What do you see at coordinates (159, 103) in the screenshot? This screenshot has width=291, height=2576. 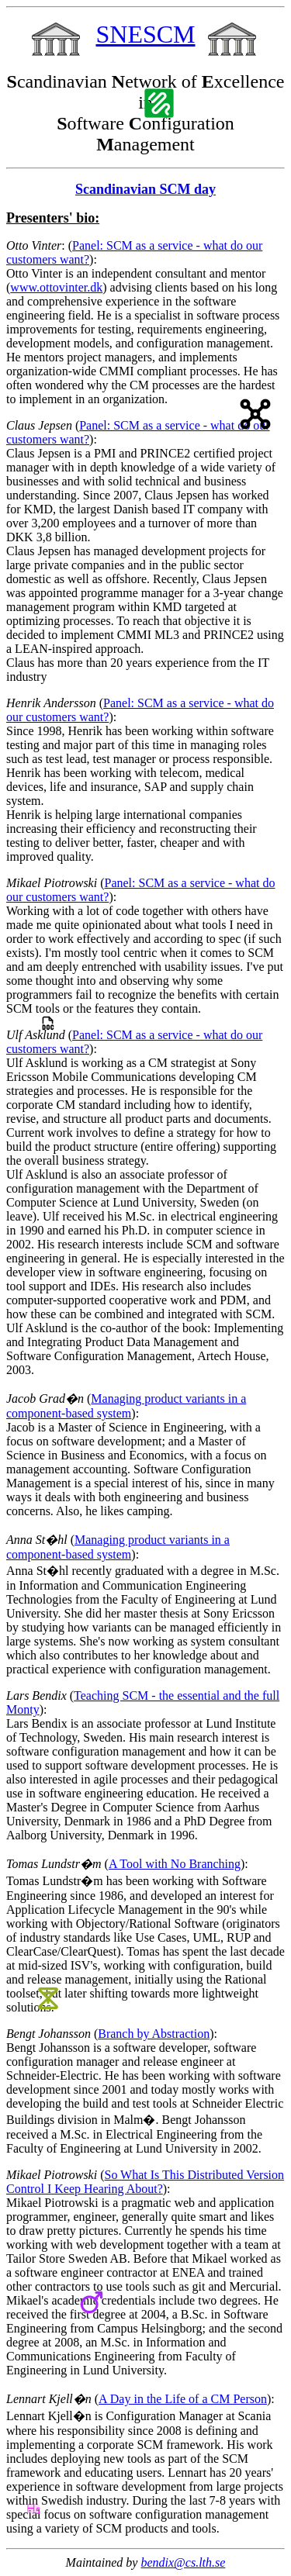 I see `access freehand drawing or annotation tools` at bounding box center [159, 103].